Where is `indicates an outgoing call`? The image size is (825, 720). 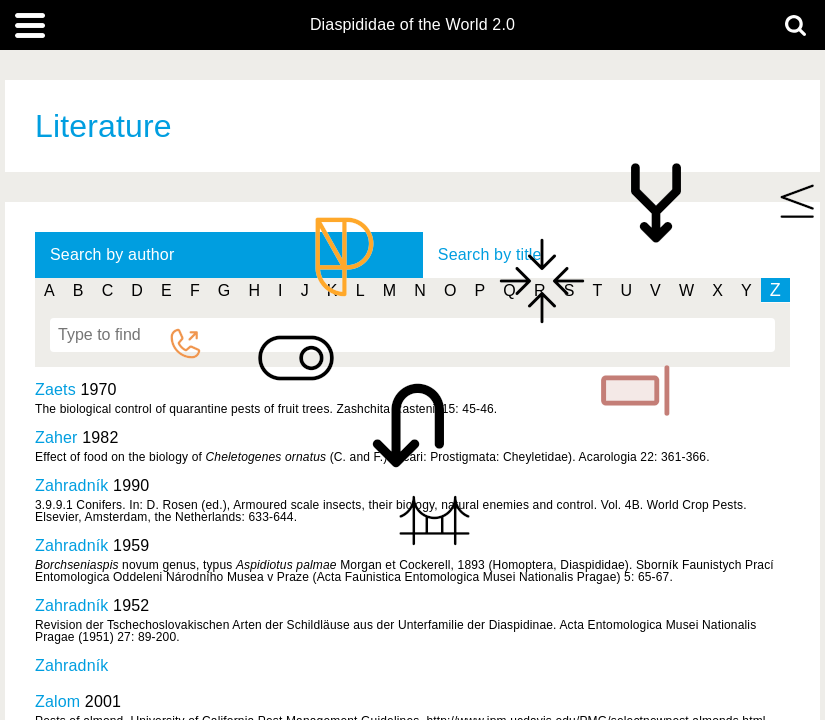
indicates an outgoing call is located at coordinates (186, 343).